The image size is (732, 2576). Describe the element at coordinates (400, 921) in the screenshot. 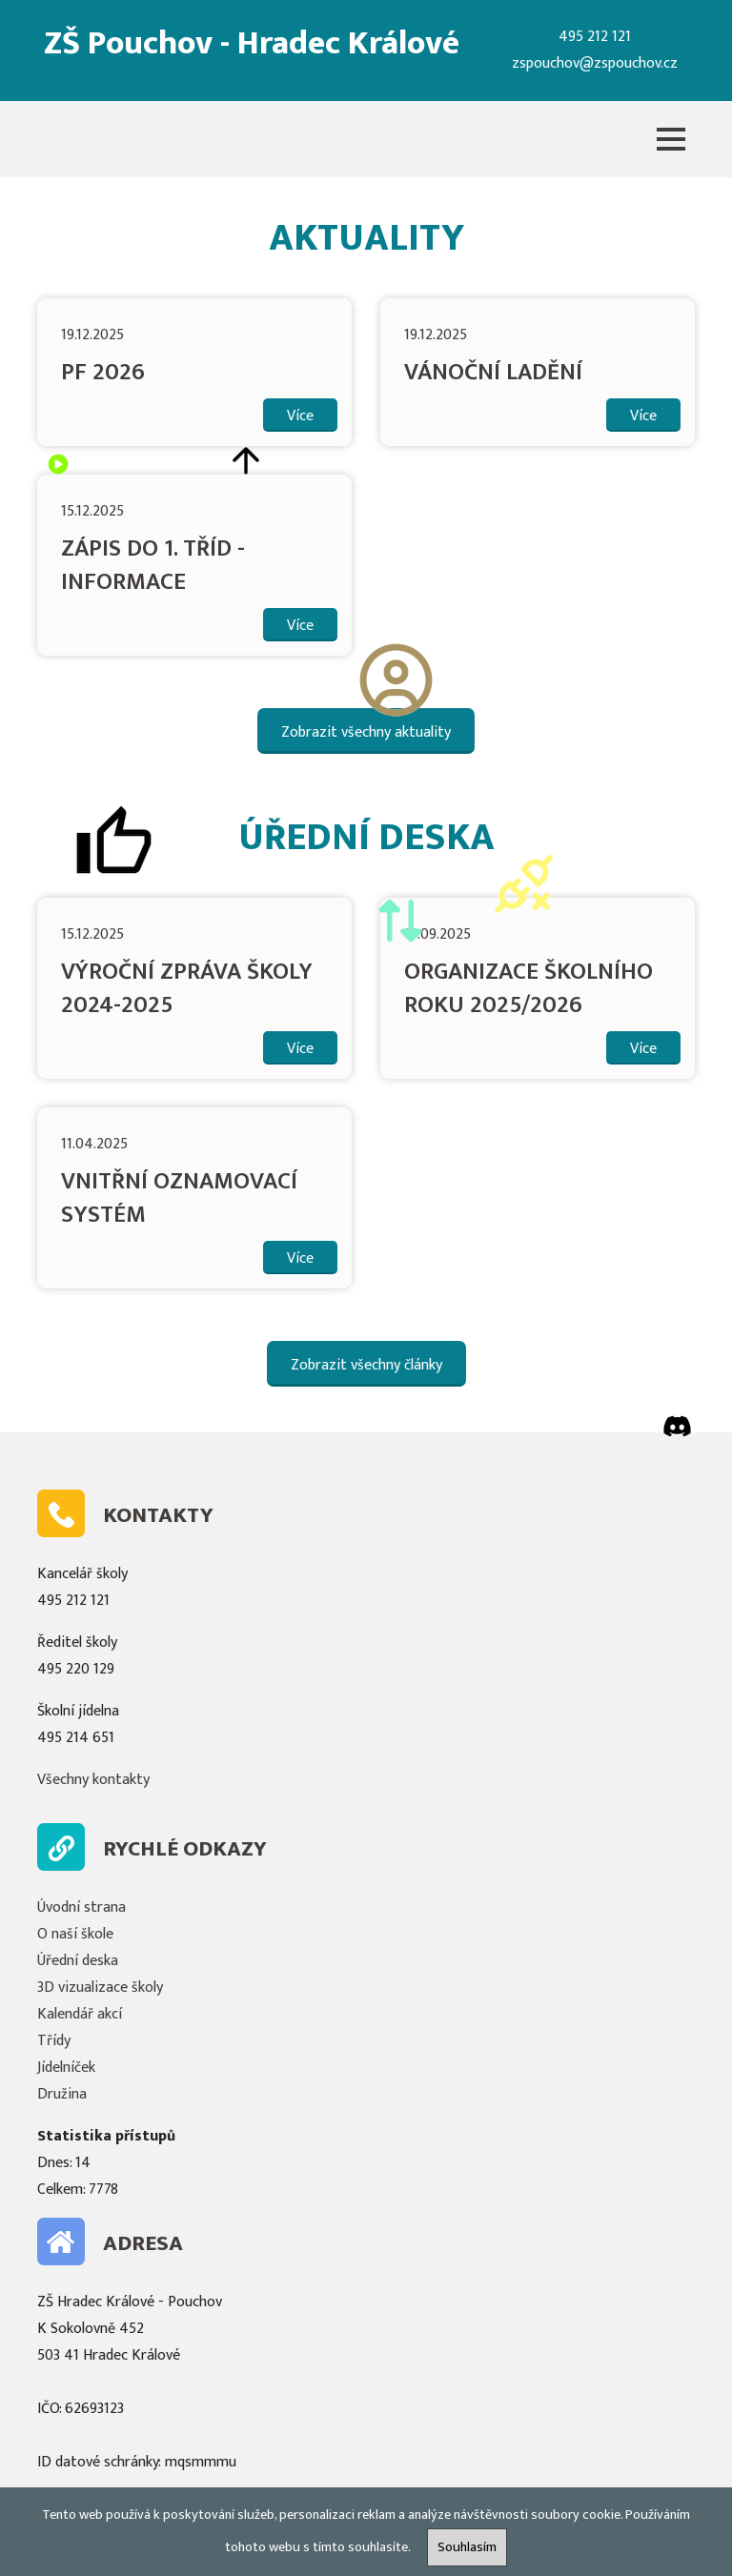

I see `adjust vertical size or height` at that location.